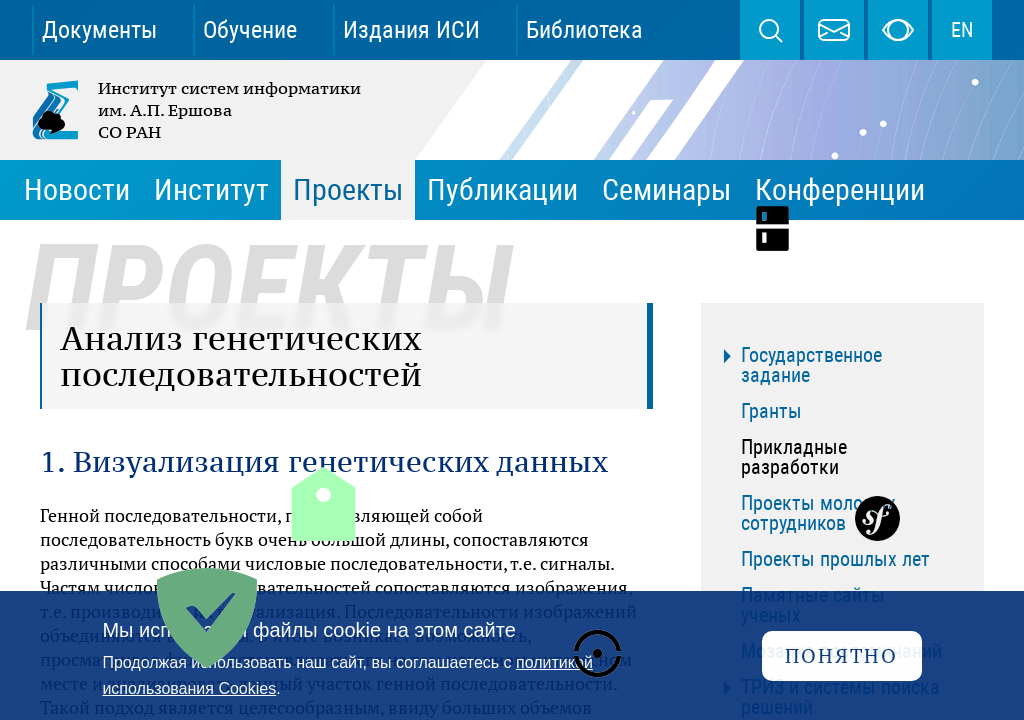 This screenshot has width=1024, height=720. What do you see at coordinates (207, 618) in the screenshot?
I see `open AdGuard ad-blocking settings` at bounding box center [207, 618].